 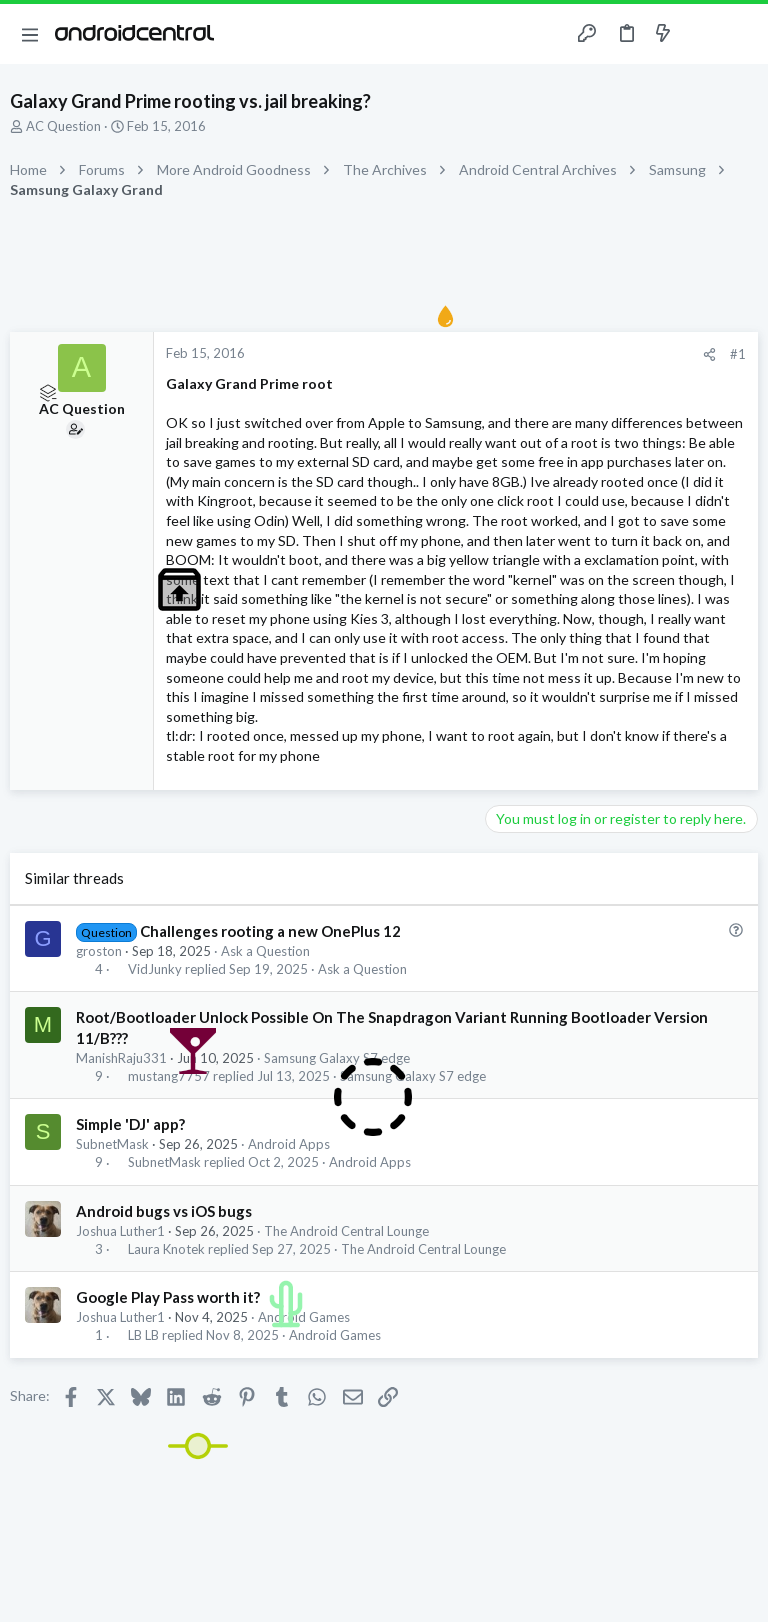 I want to click on view commit history, so click(x=198, y=1446).